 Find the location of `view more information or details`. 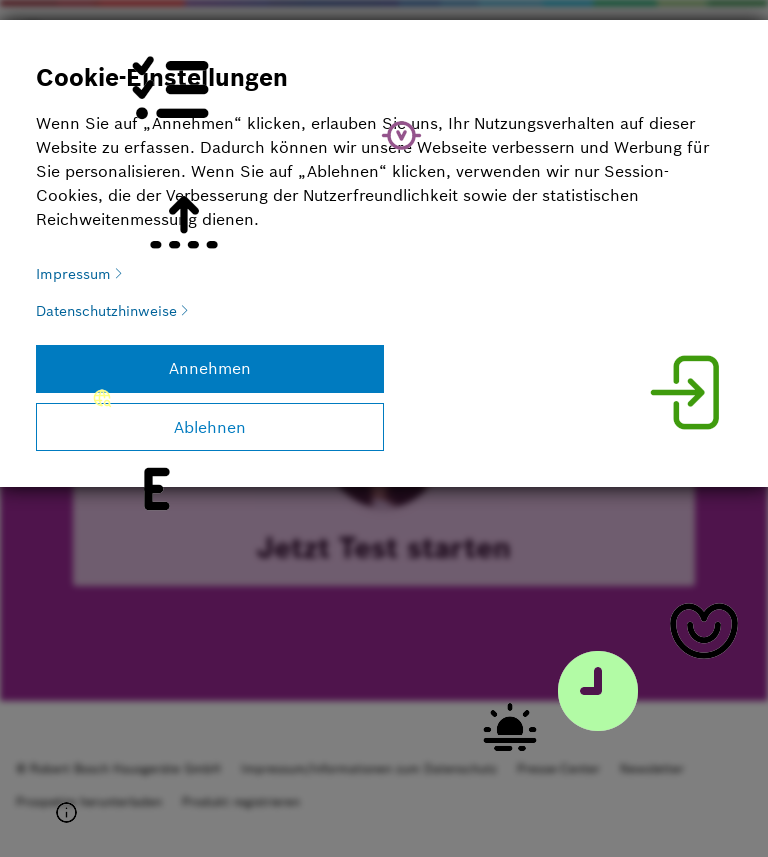

view more information or details is located at coordinates (66, 812).